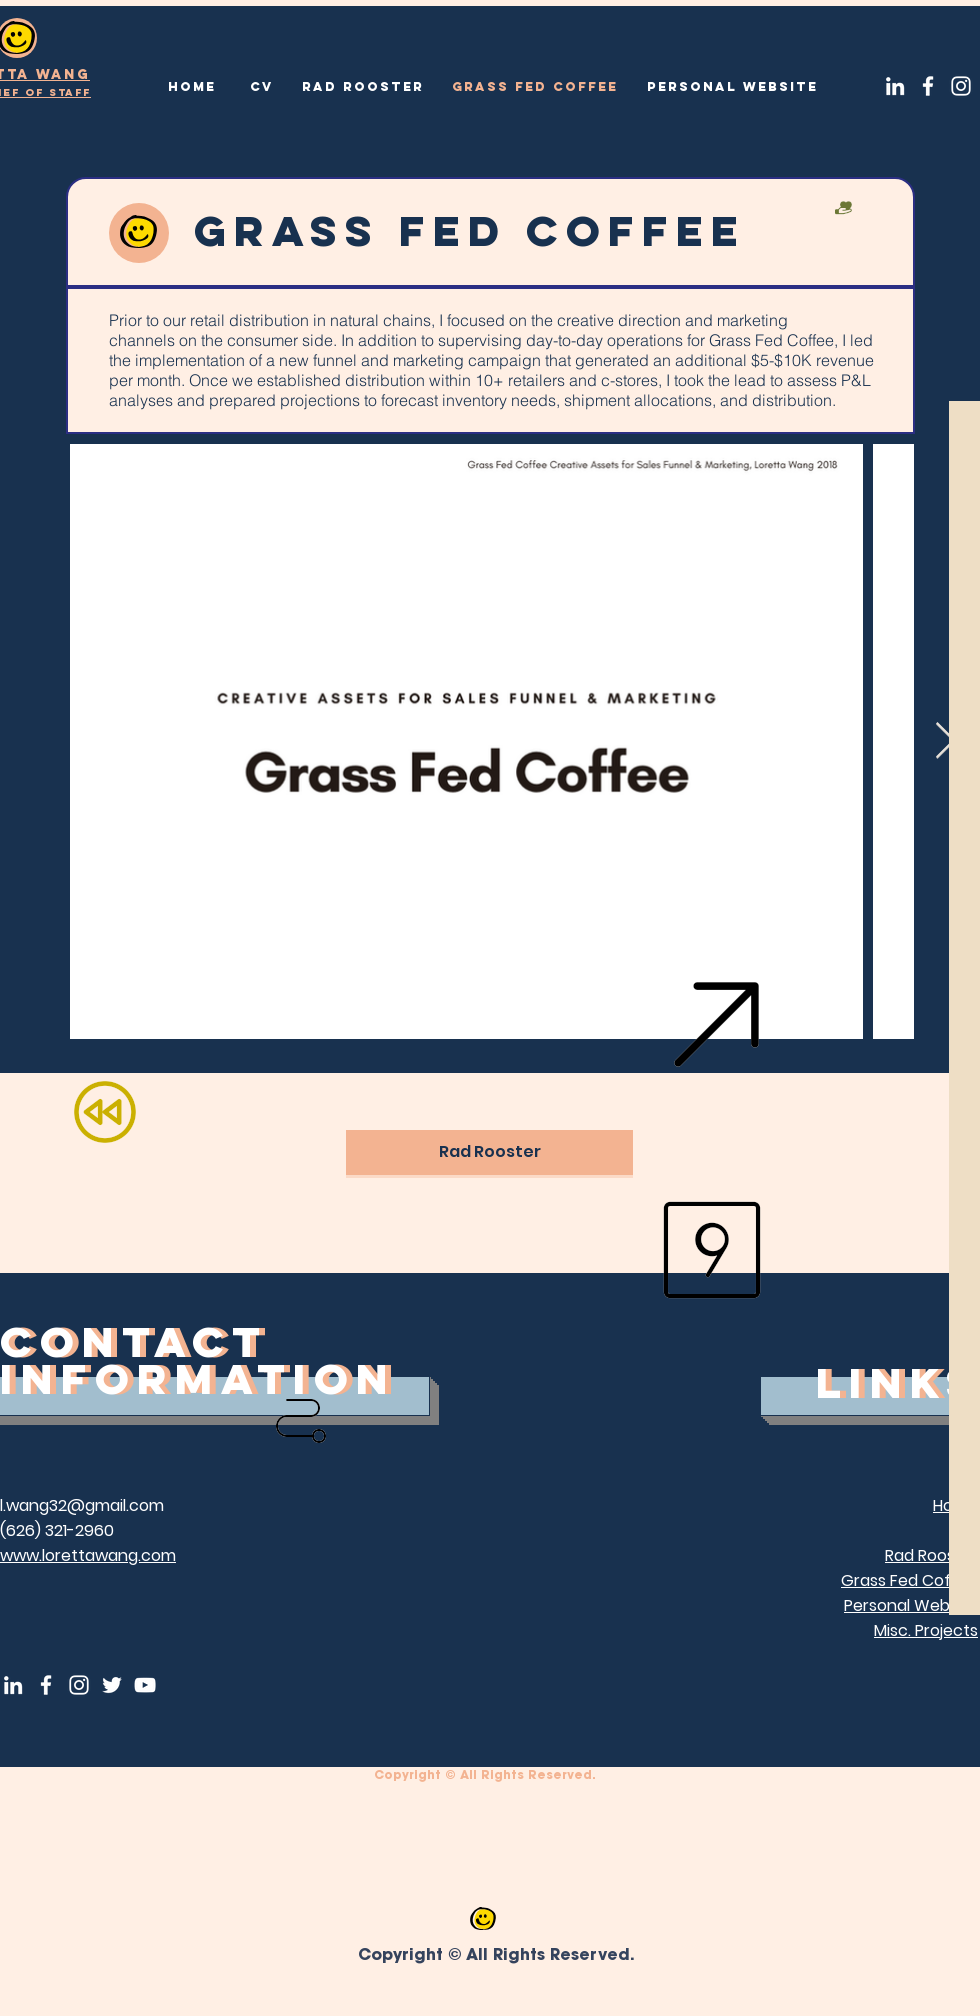  Describe the element at coordinates (301, 1418) in the screenshot. I see `view route or navigation path` at that location.